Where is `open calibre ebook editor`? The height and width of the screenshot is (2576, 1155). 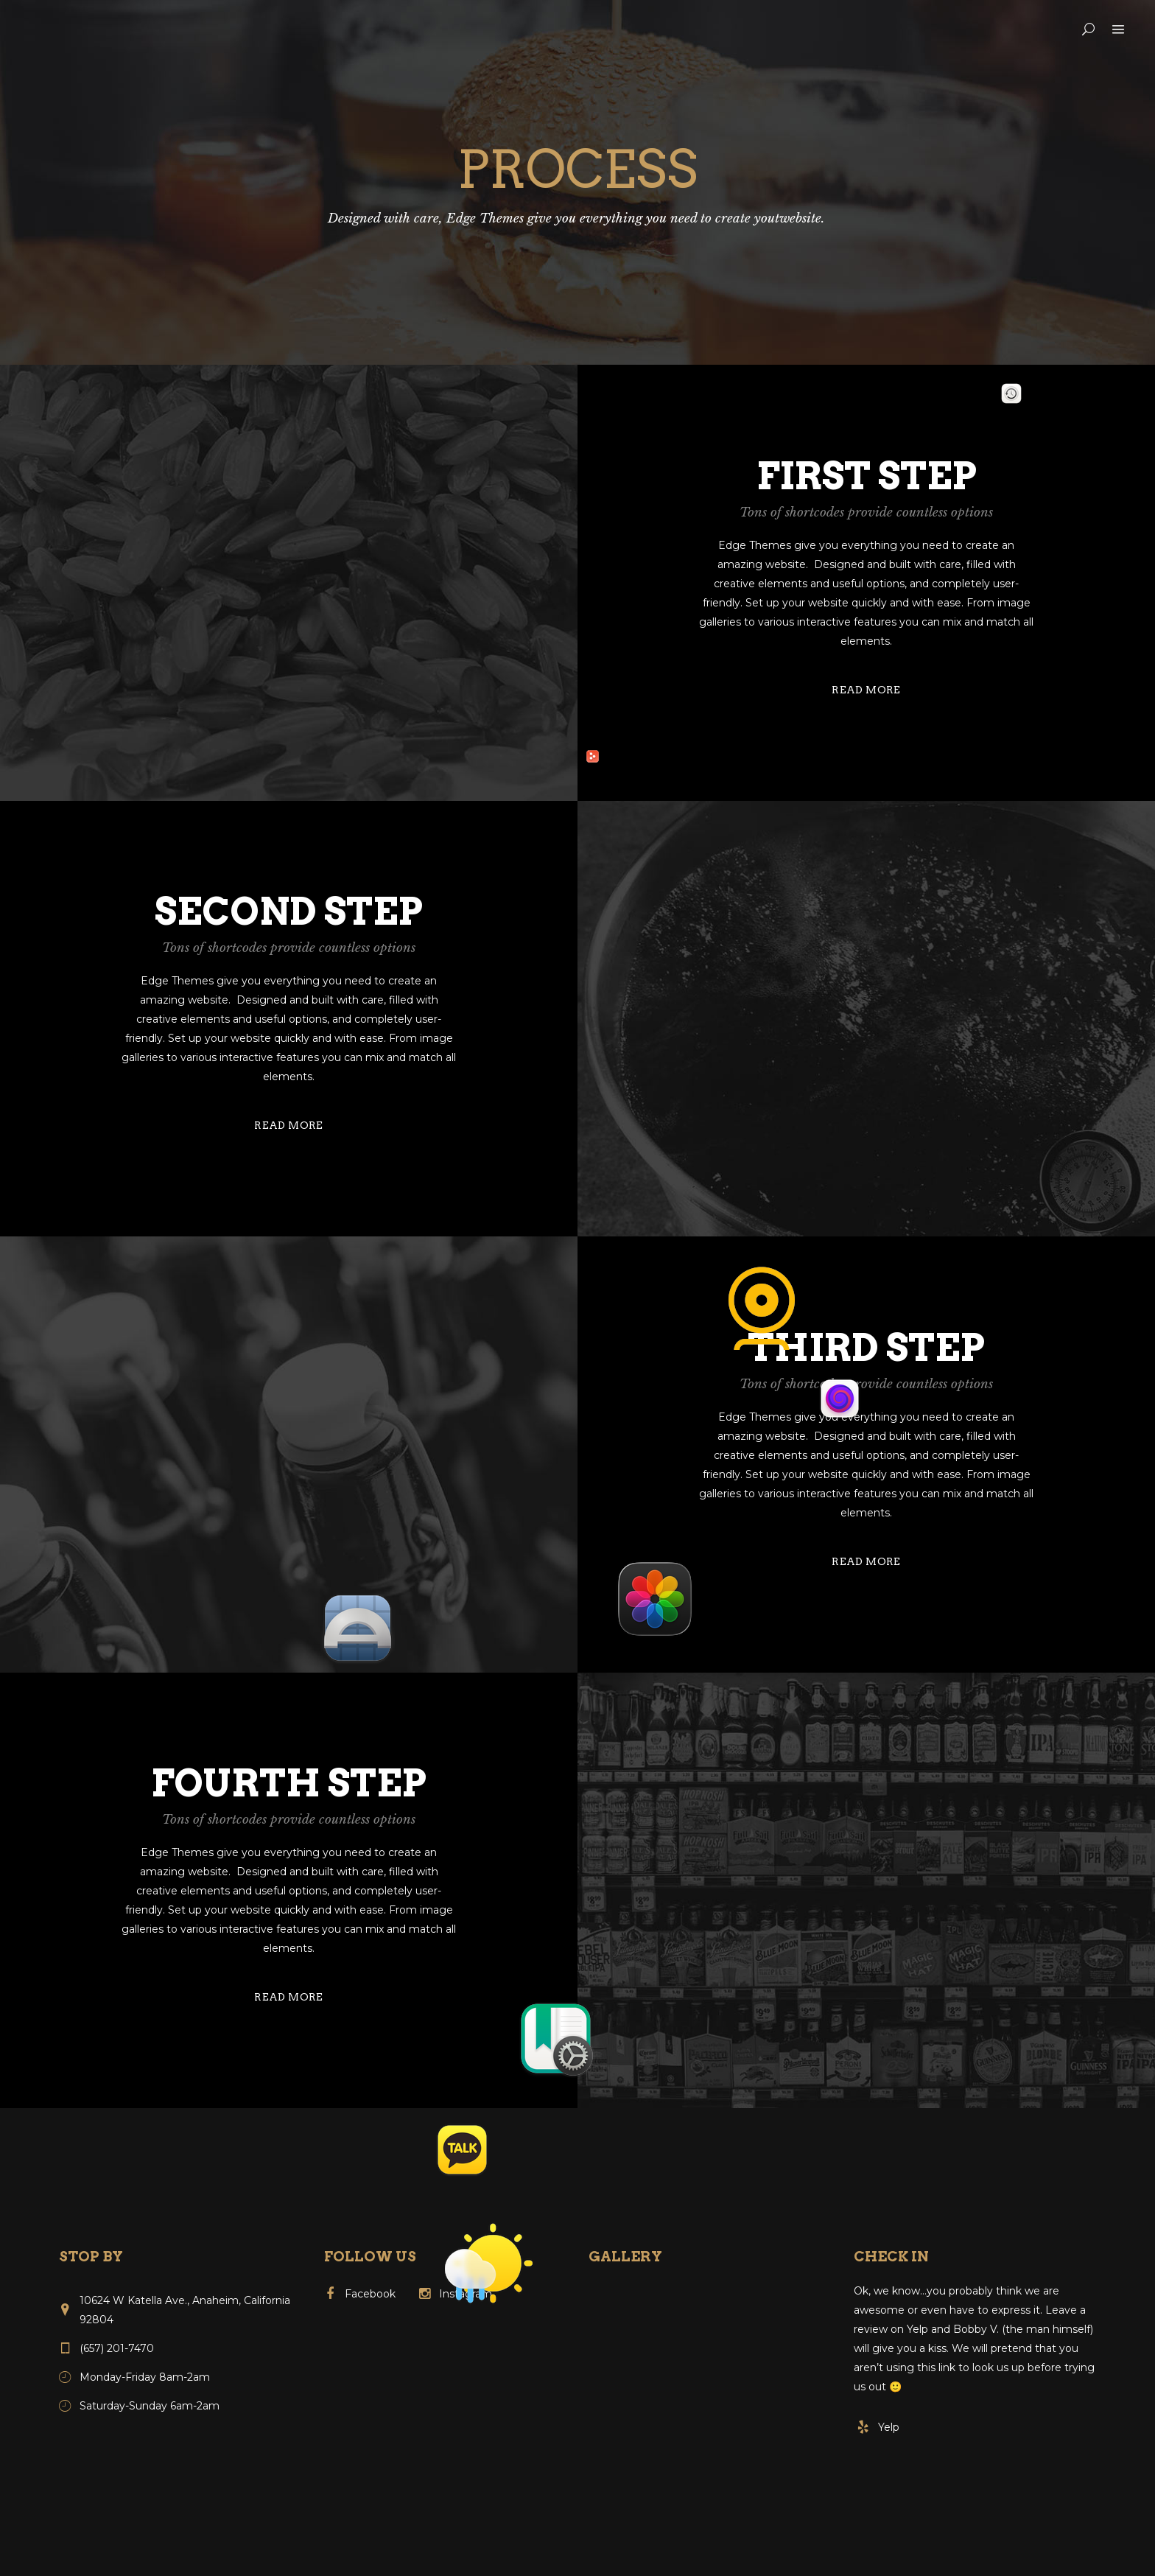 open calibre ebook editor is located at coordinates (555, 2038).